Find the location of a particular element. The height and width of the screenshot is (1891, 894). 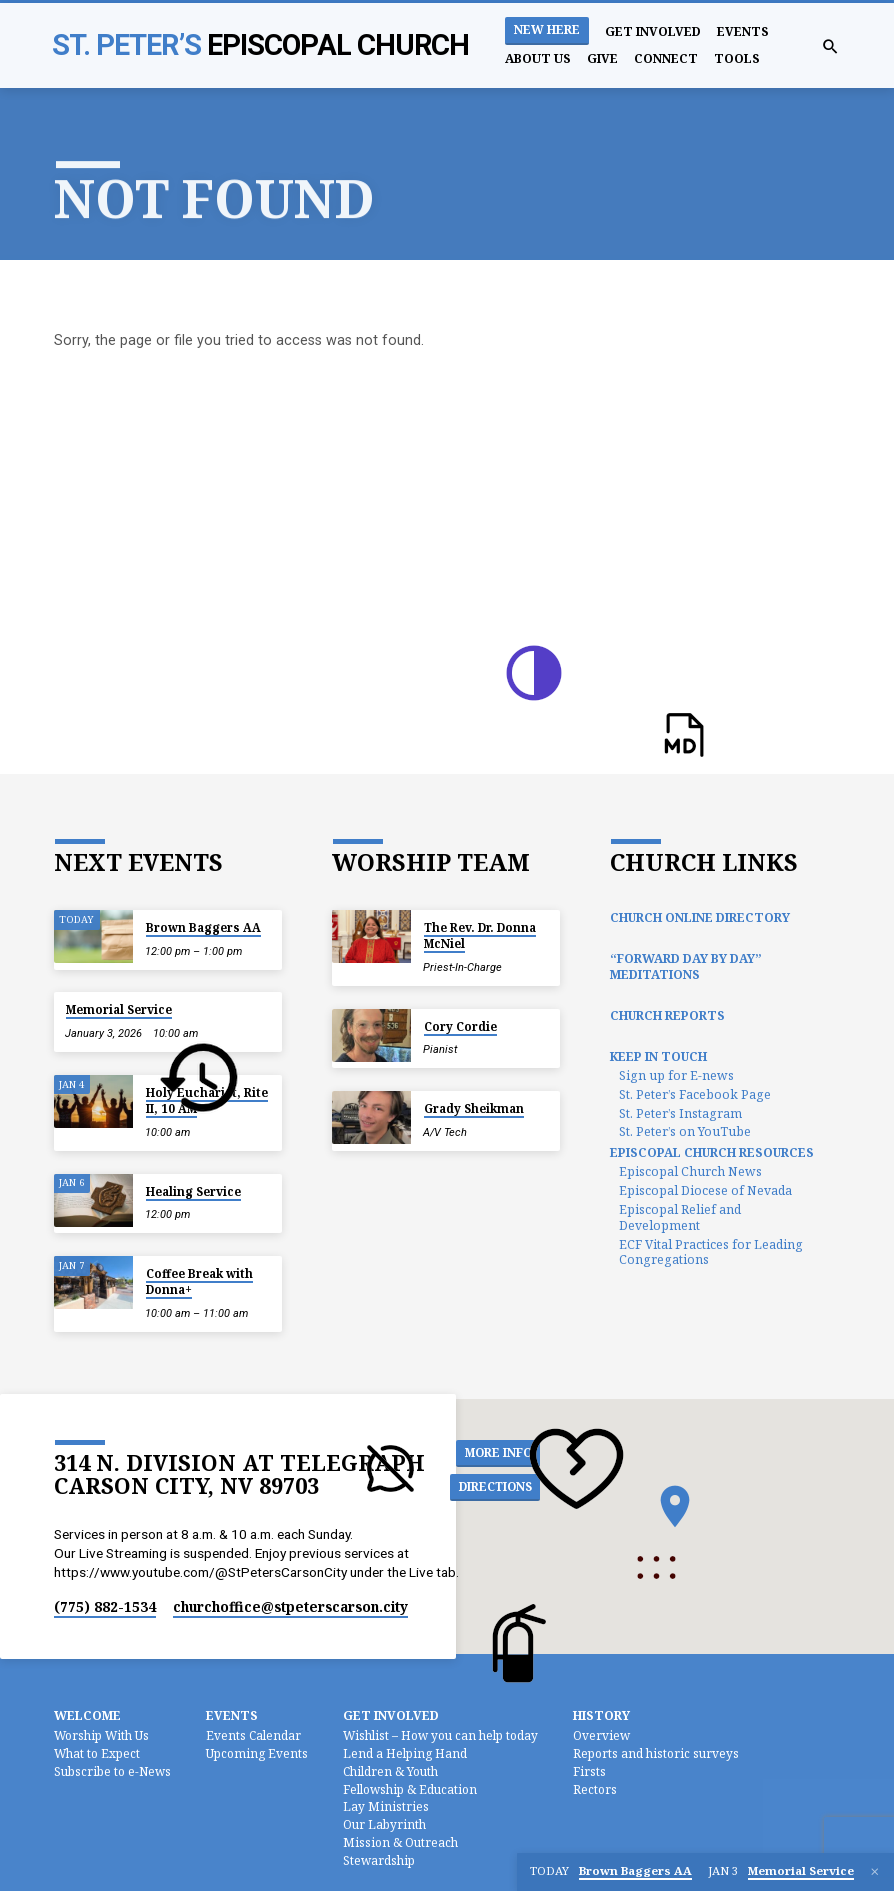

view browsing or activity history is located at coordinates (199, 1077).